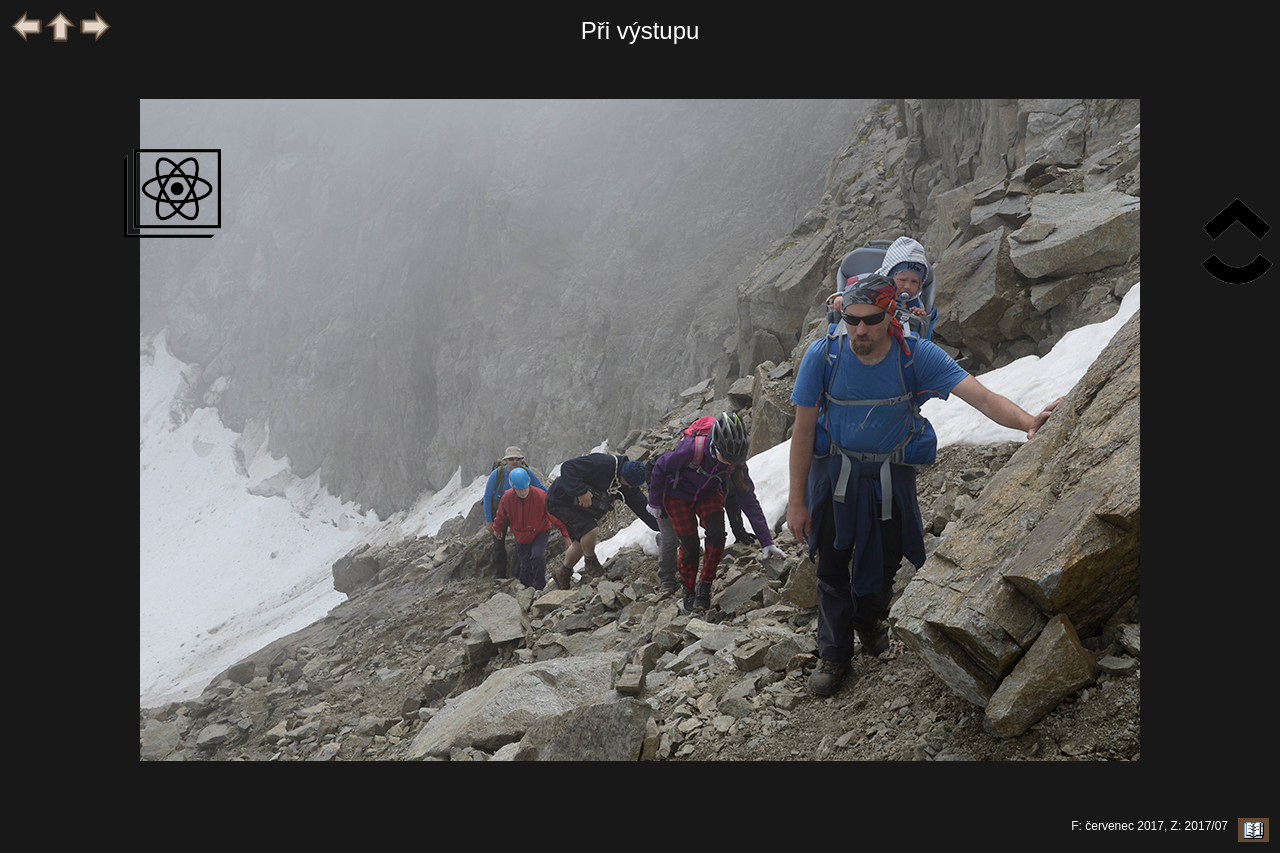 This screenshot has width=1280, height=853. Describe the element at coordinates (1237, 241) in the screenshot. I see `open clickup app` at that location.